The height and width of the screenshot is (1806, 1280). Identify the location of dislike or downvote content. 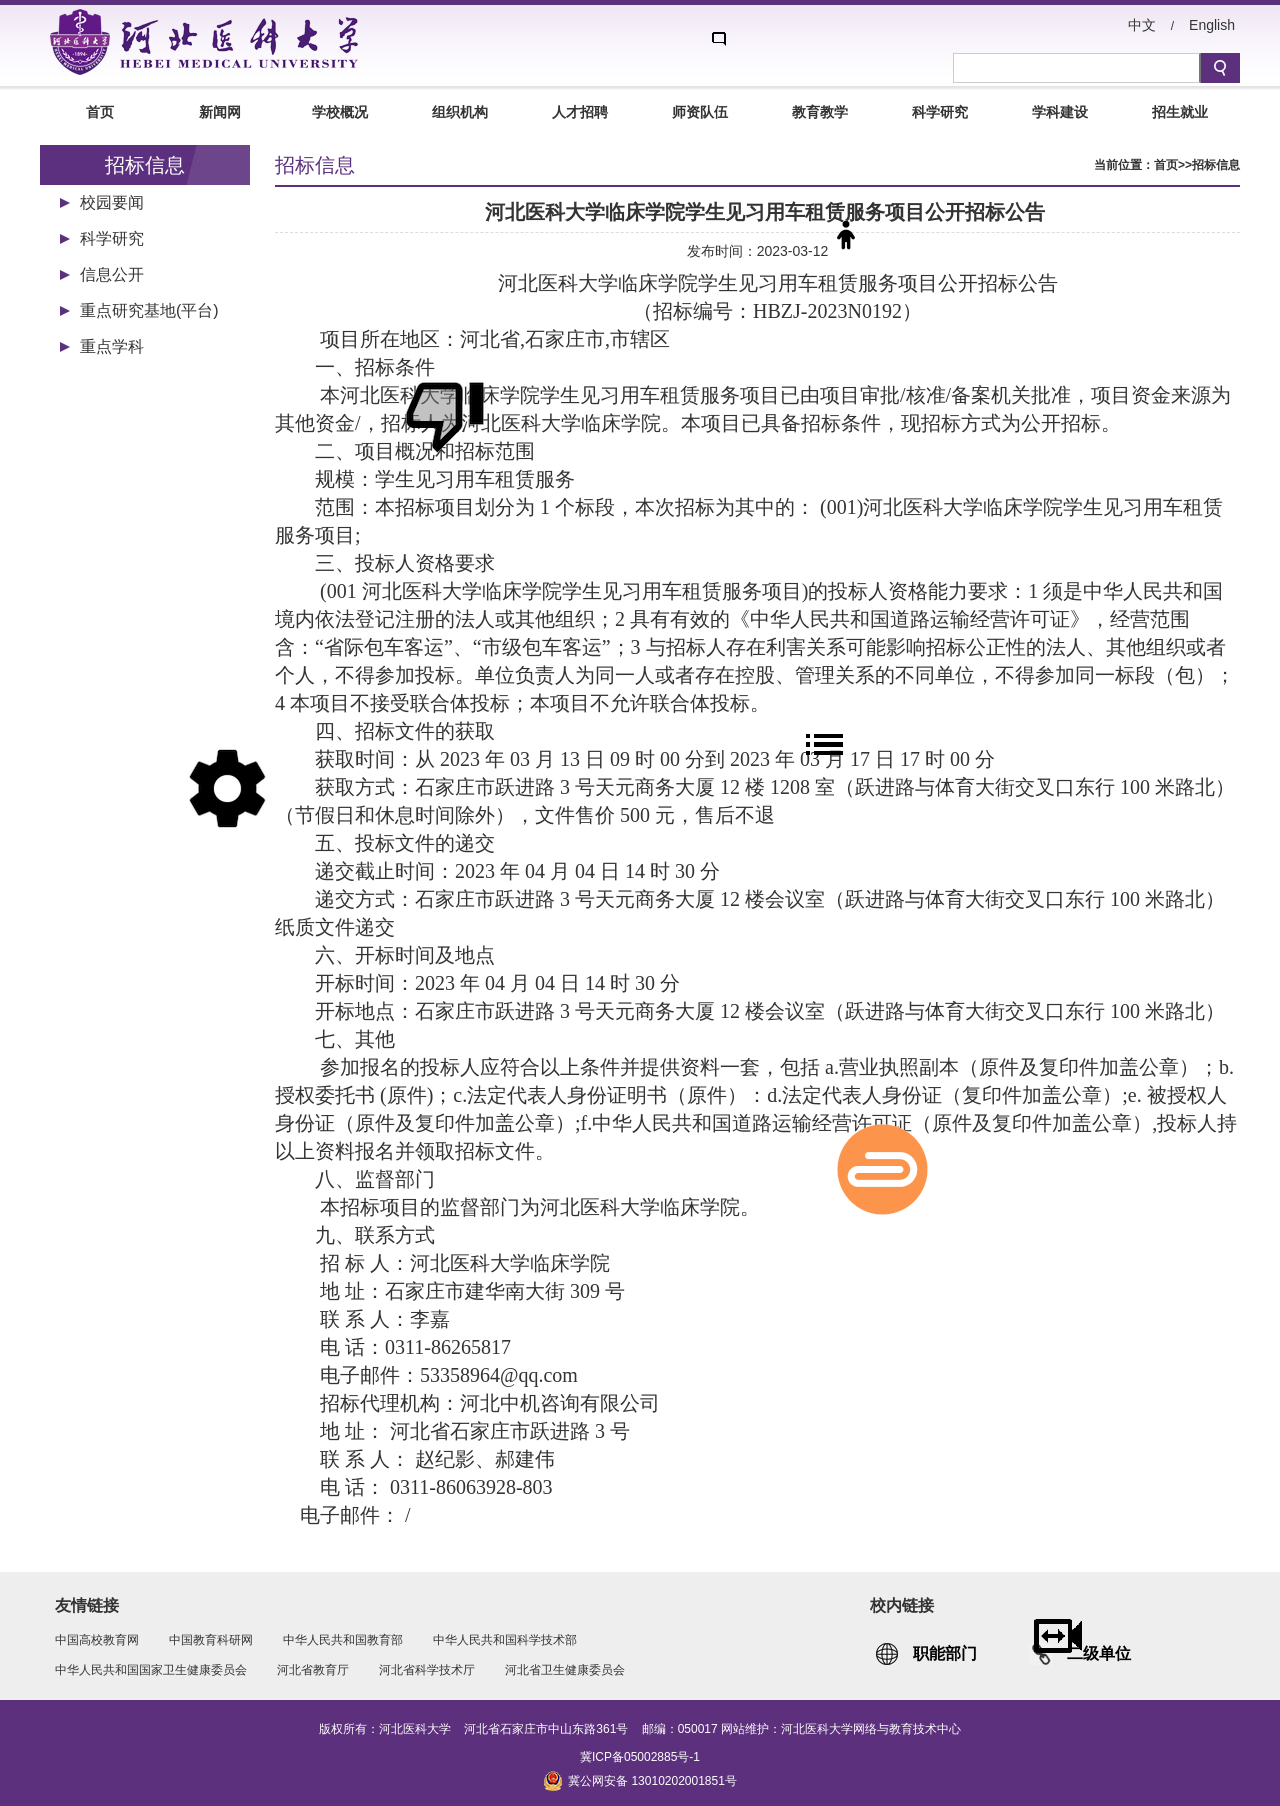
(445, 414).